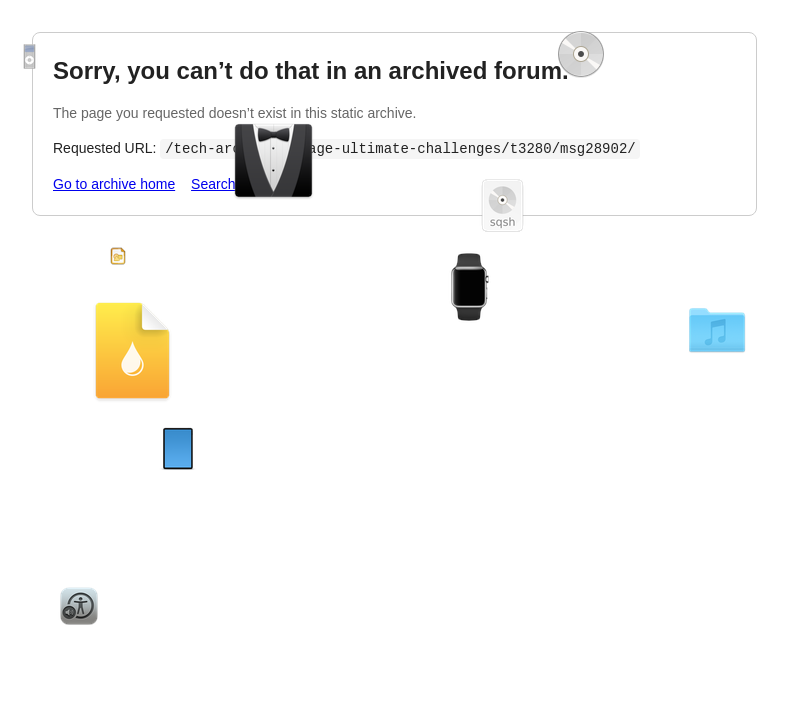 This screenshot has height=720, width=789. Describe the element at coordinates (581, 54) in the screenshot. I see `access cd/dvd drive` at that location.